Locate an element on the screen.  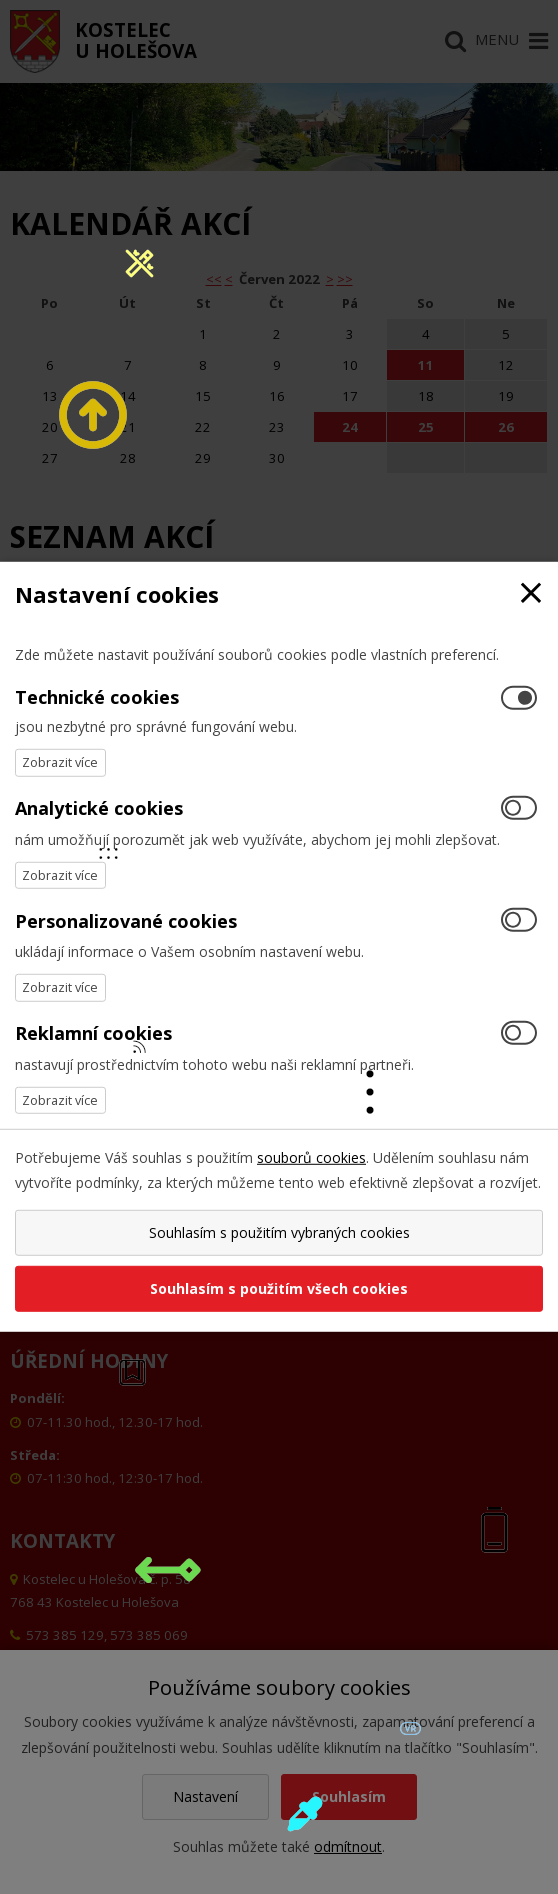
drag to reorder or rearrange items is located at coordinates (108, 853).